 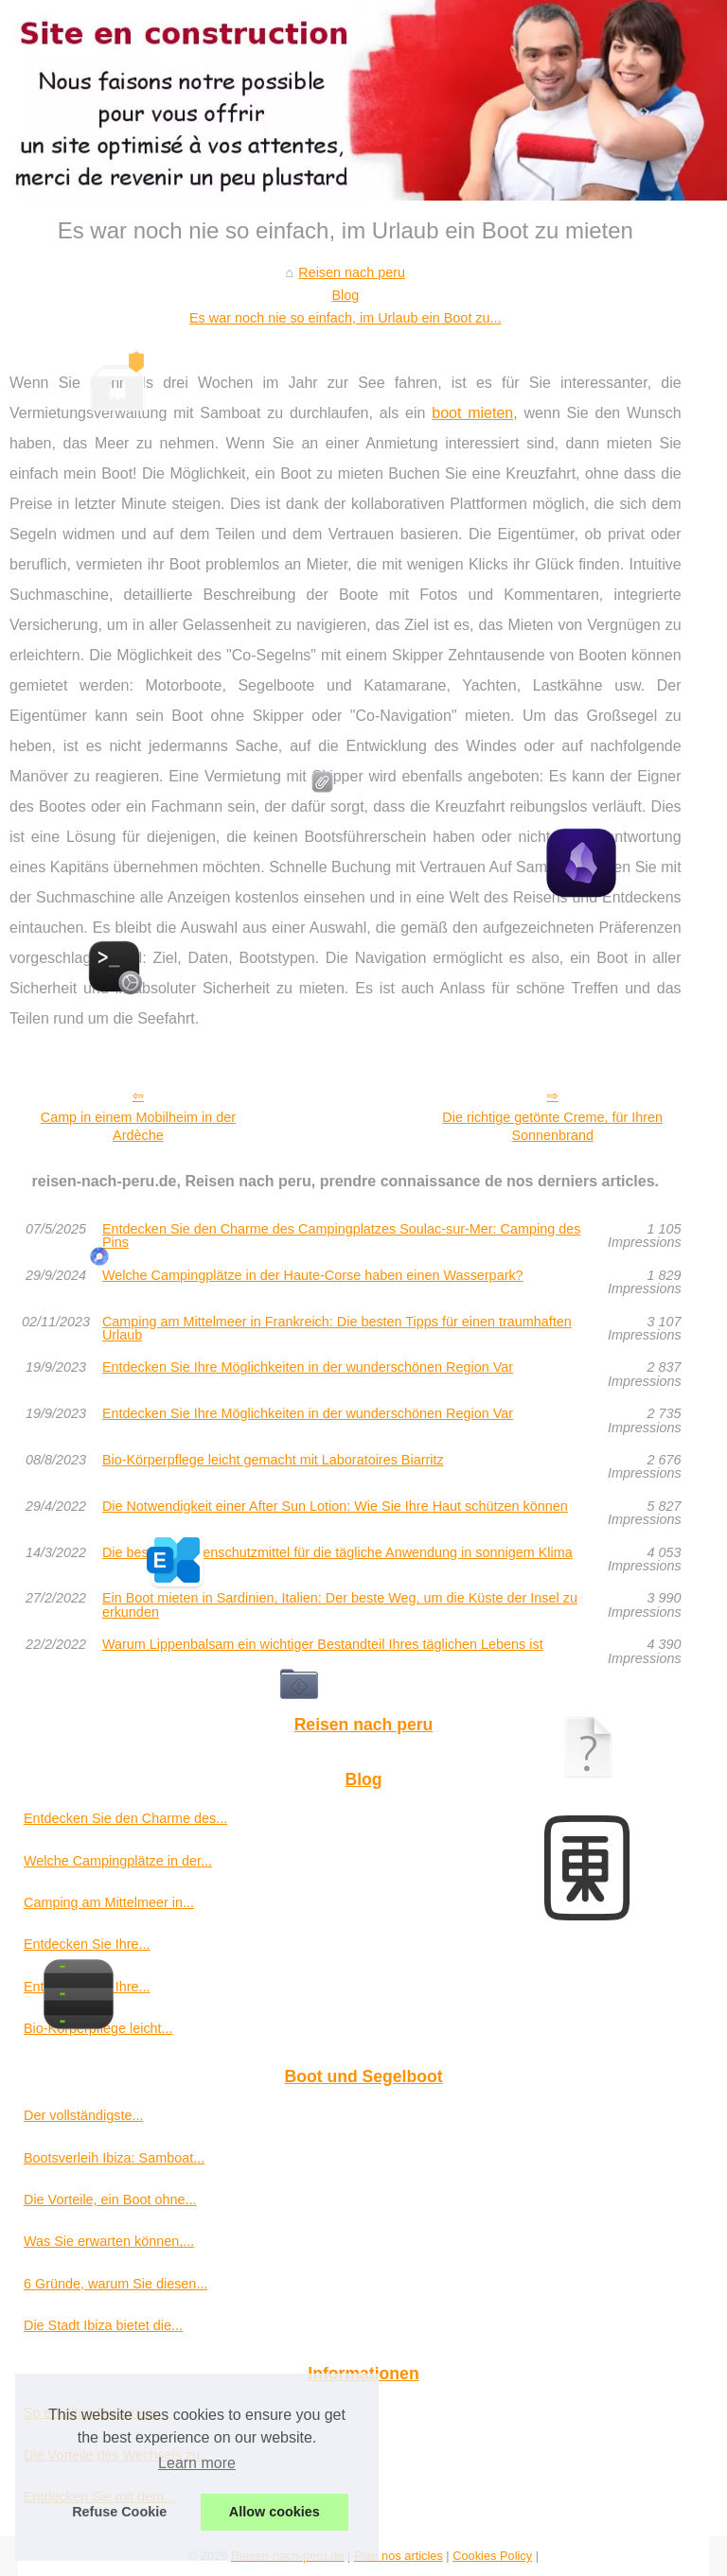 What do you see at coordinates (99, 1256) in the screenshot?
I see `open gnome web browser (epiphany)` at bounding box center [99, 1256].